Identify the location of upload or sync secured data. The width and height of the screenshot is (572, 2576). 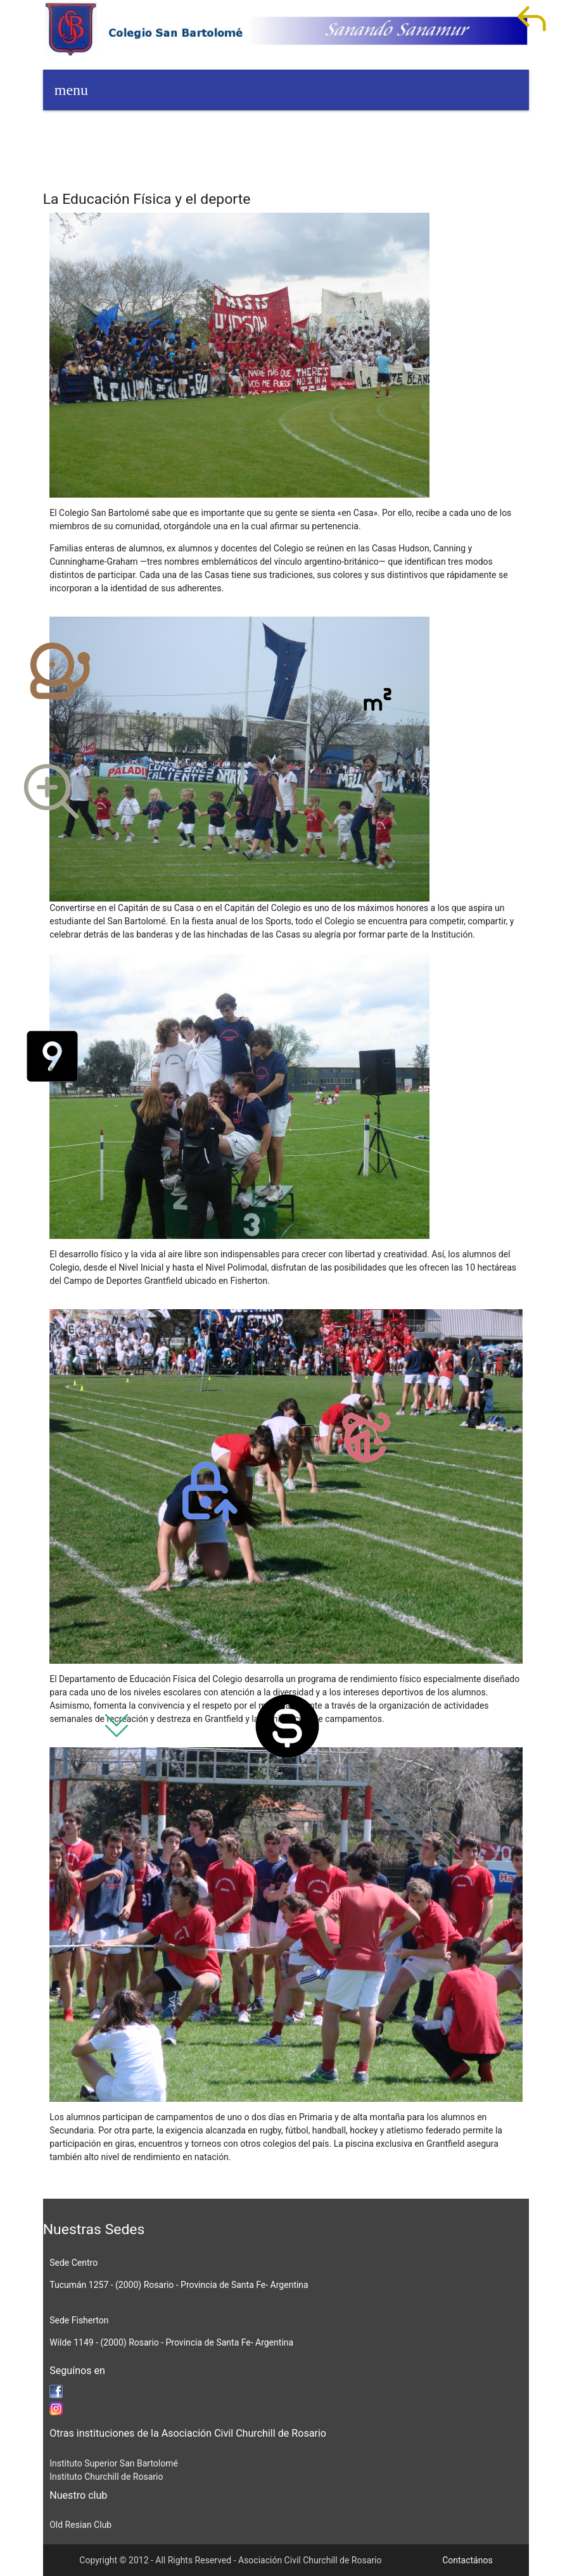
(205, 1490).